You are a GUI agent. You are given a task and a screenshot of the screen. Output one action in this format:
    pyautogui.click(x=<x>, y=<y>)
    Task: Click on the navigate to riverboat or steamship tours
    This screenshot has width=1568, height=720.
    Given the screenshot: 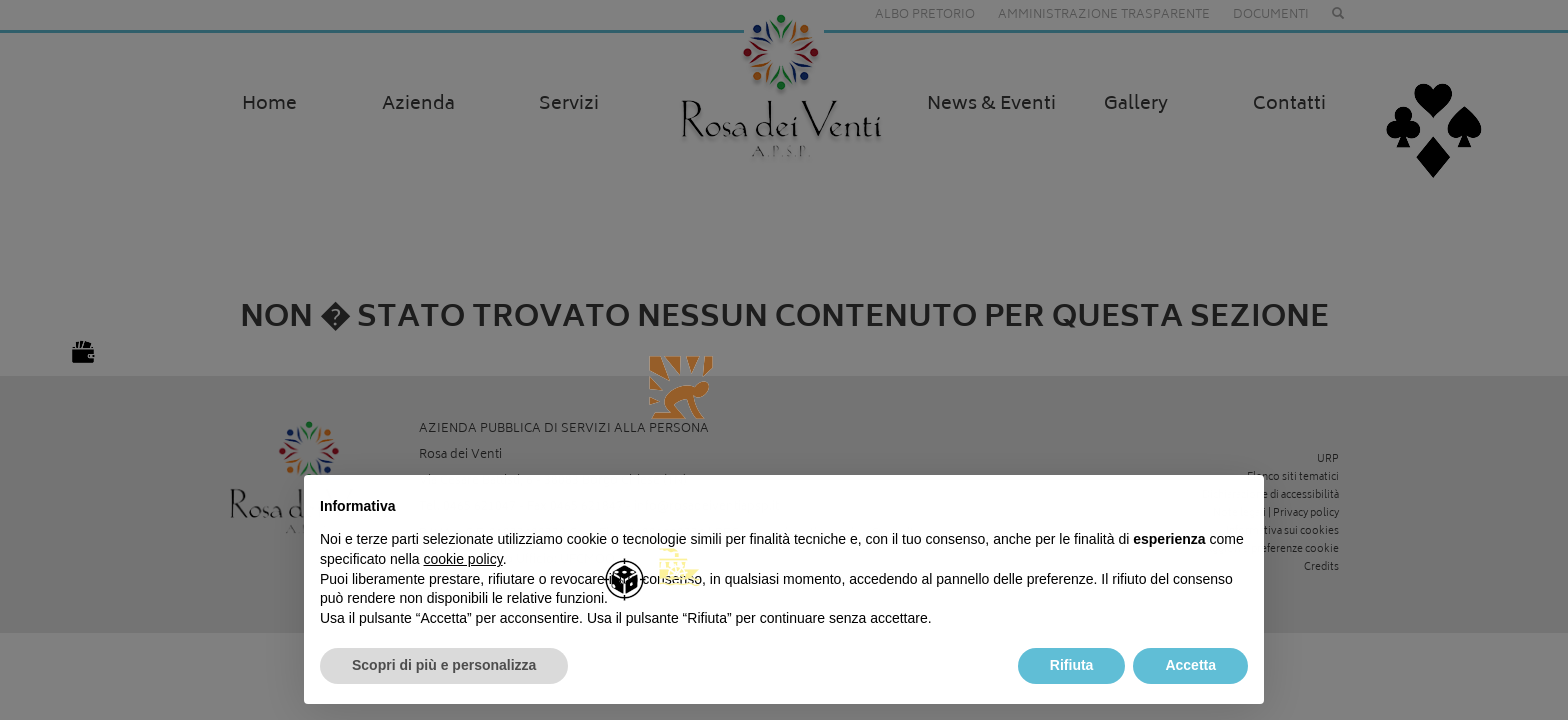 What is the action you would take?
    pyautogui.click(x=679, y=568)
    